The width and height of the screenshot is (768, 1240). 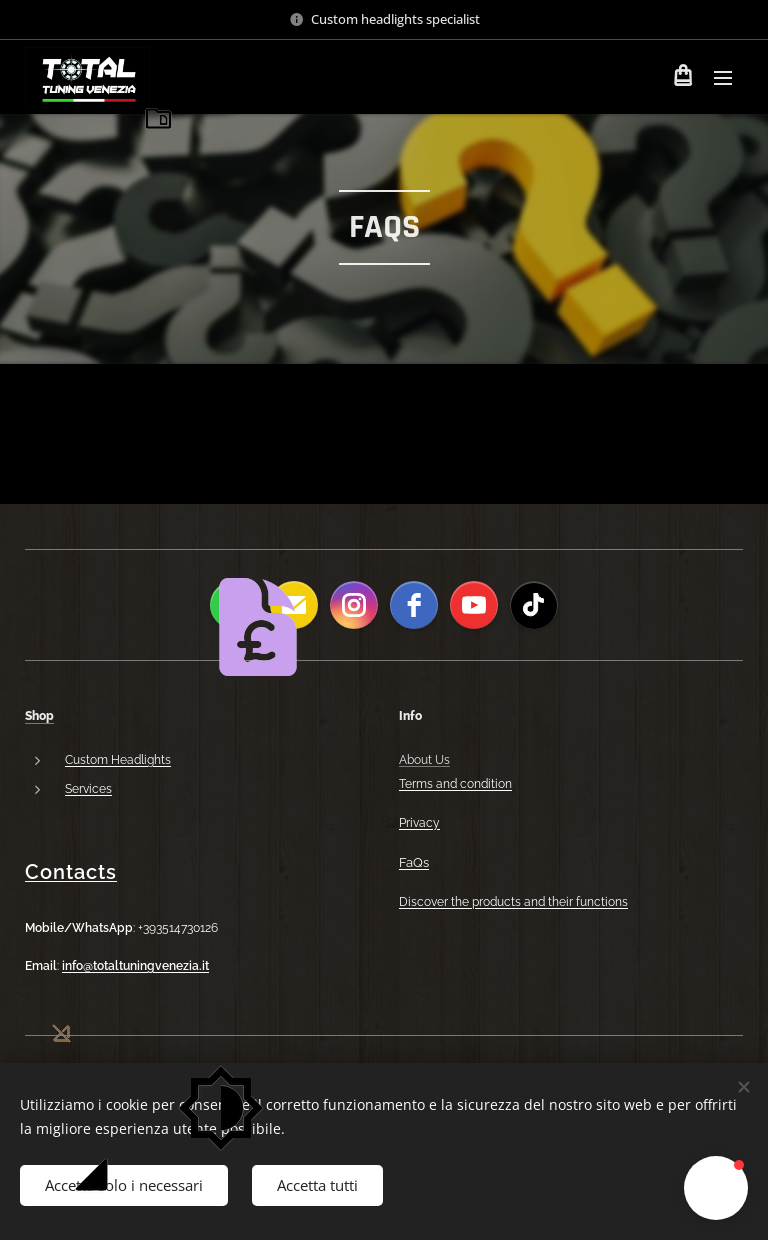 What do you see at coordinates (221, 1108) in the screenshot?
I see `adjust screen brightness level` at bounding box center [221, 1108].